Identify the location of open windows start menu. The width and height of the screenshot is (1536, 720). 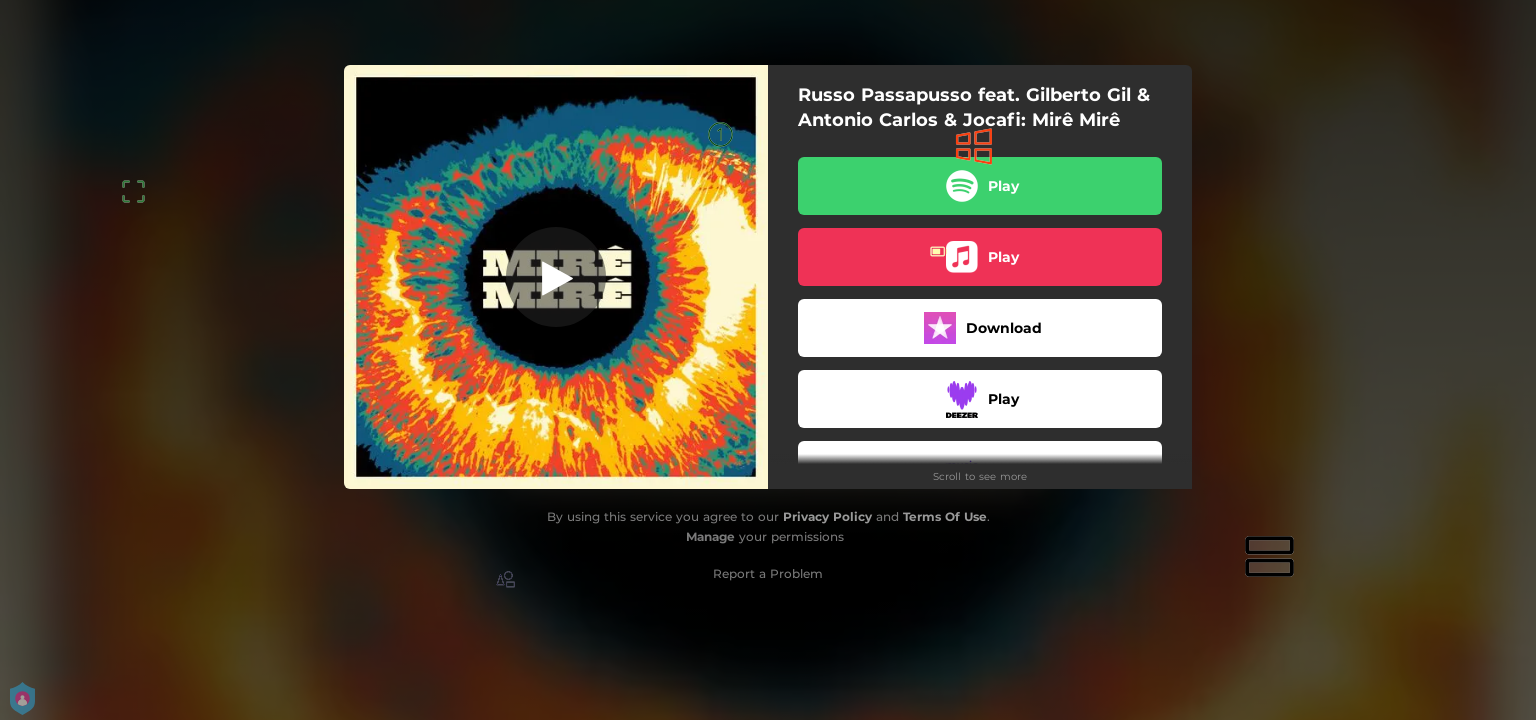
(975, 146).